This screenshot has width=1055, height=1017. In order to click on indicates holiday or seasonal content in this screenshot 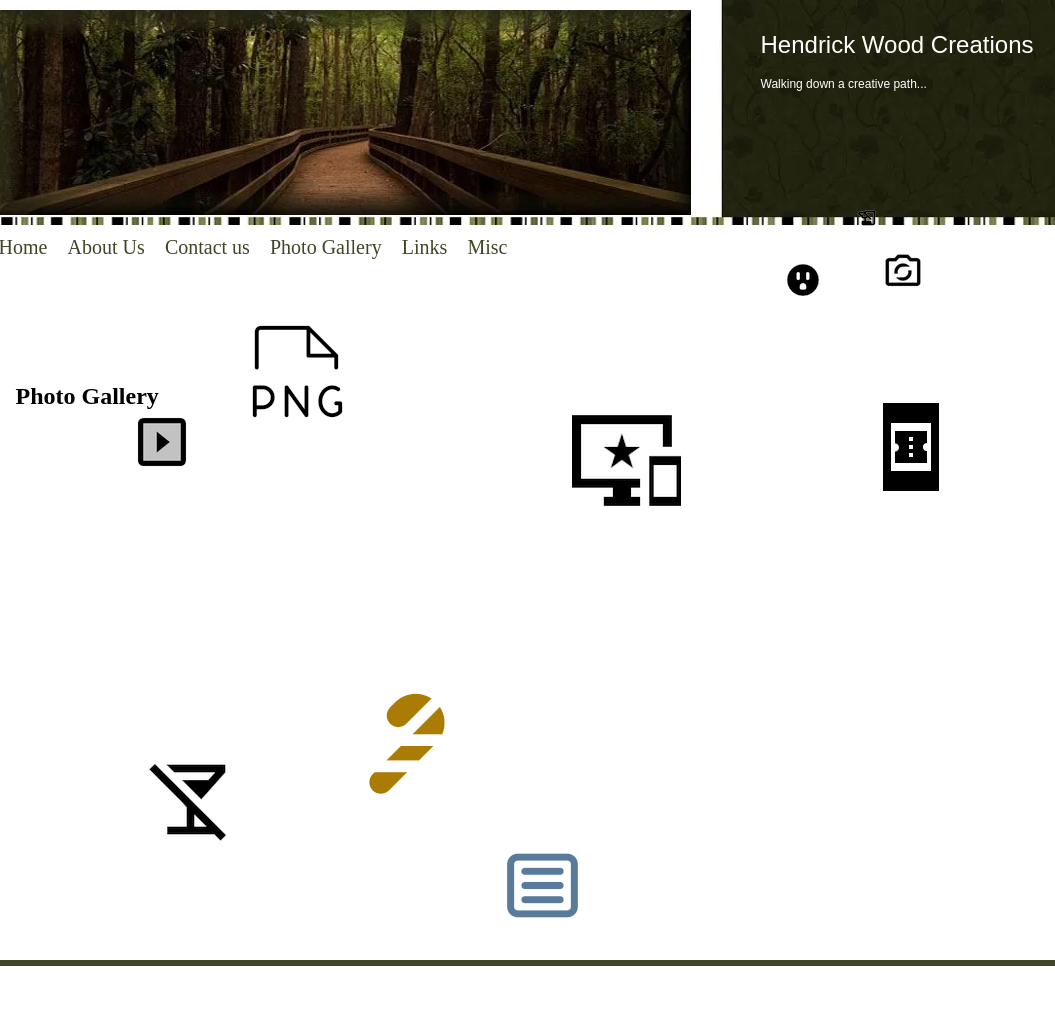, I will do `click(404, 746)`.